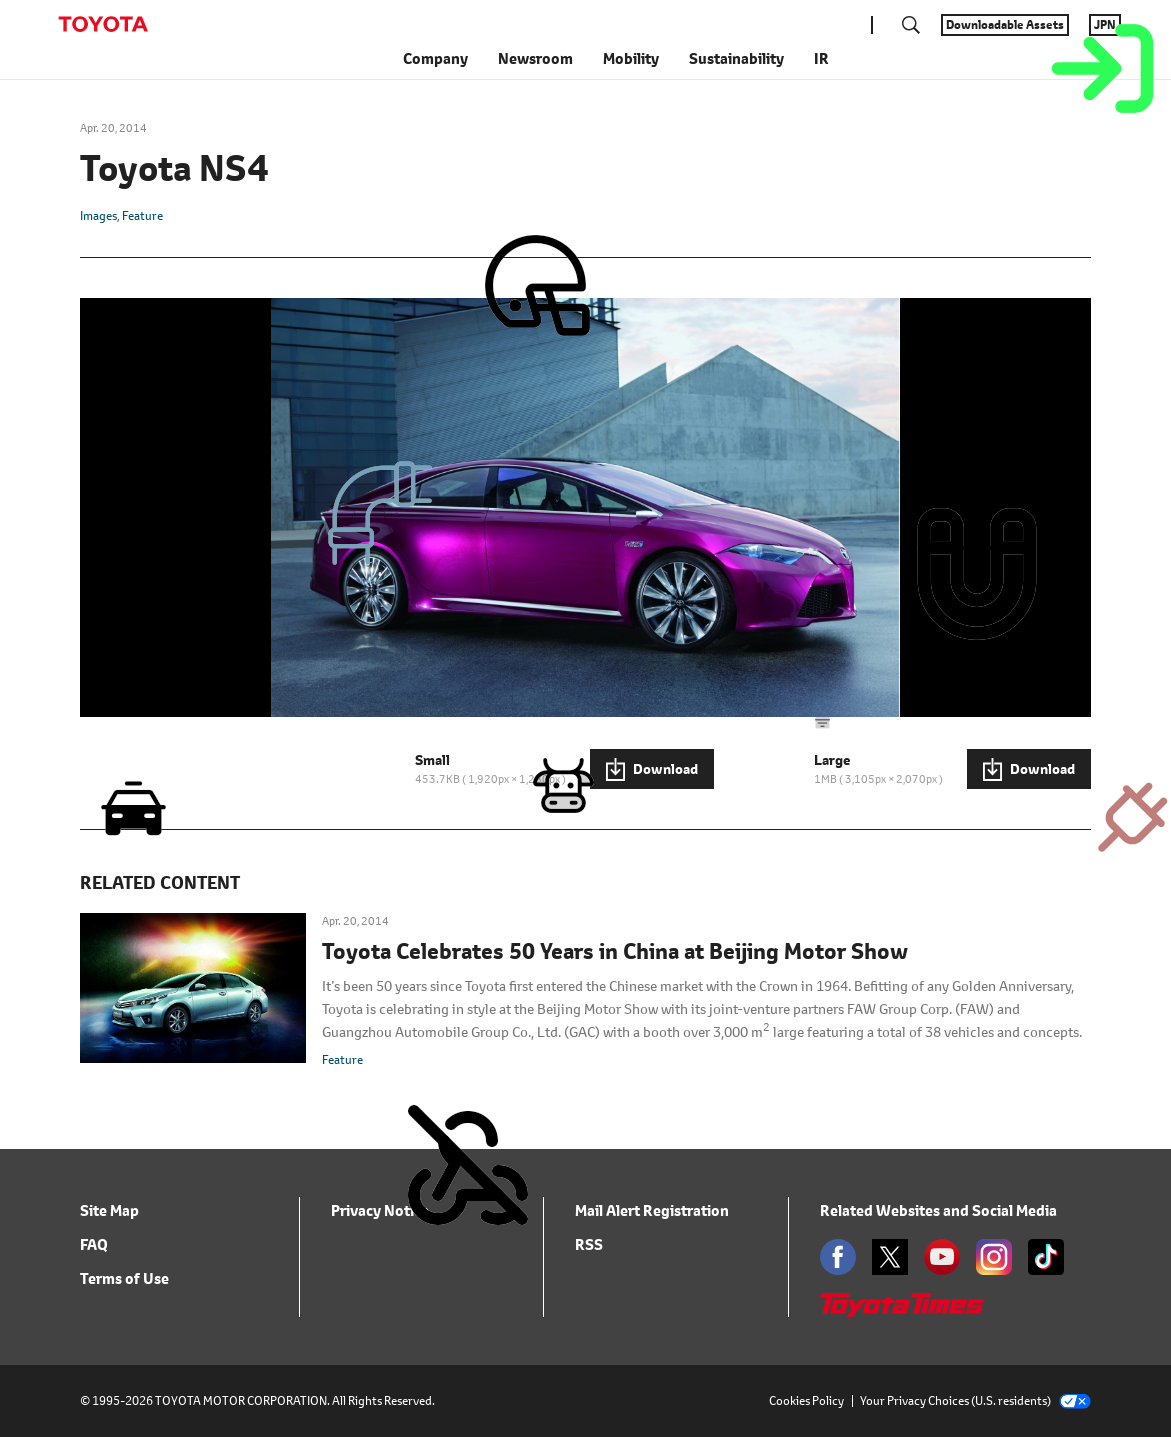 The image size is (1171, 1437). I want to click on connect to a power source, so click(1131, 818).